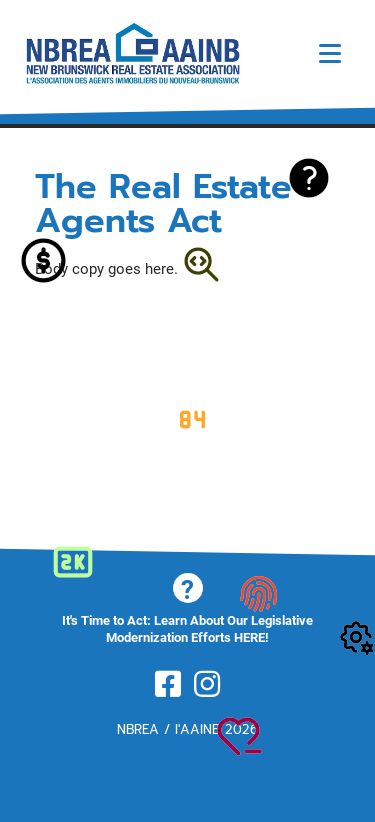 The width and height of the screenshot is (375, 822). I want to click on access help or support, so click(309, 178).